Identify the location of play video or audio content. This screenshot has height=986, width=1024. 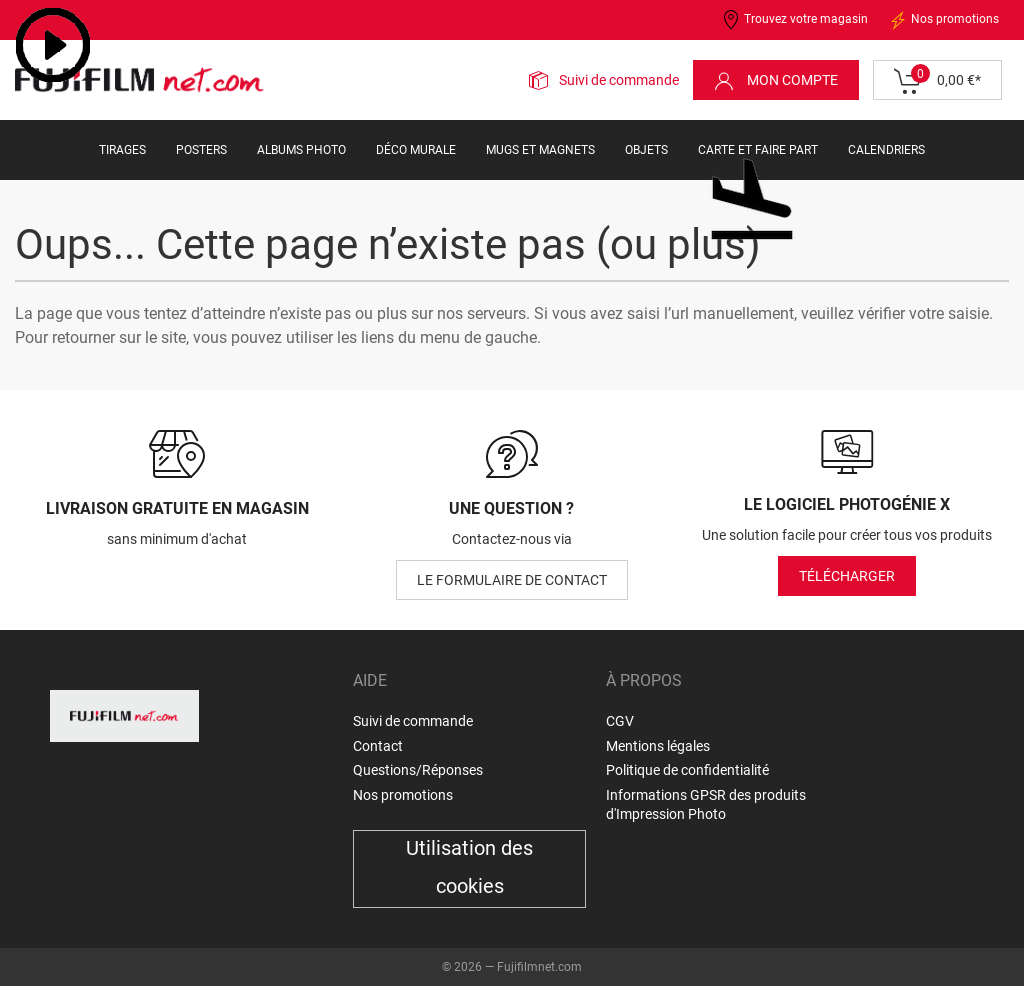
(53, 45).